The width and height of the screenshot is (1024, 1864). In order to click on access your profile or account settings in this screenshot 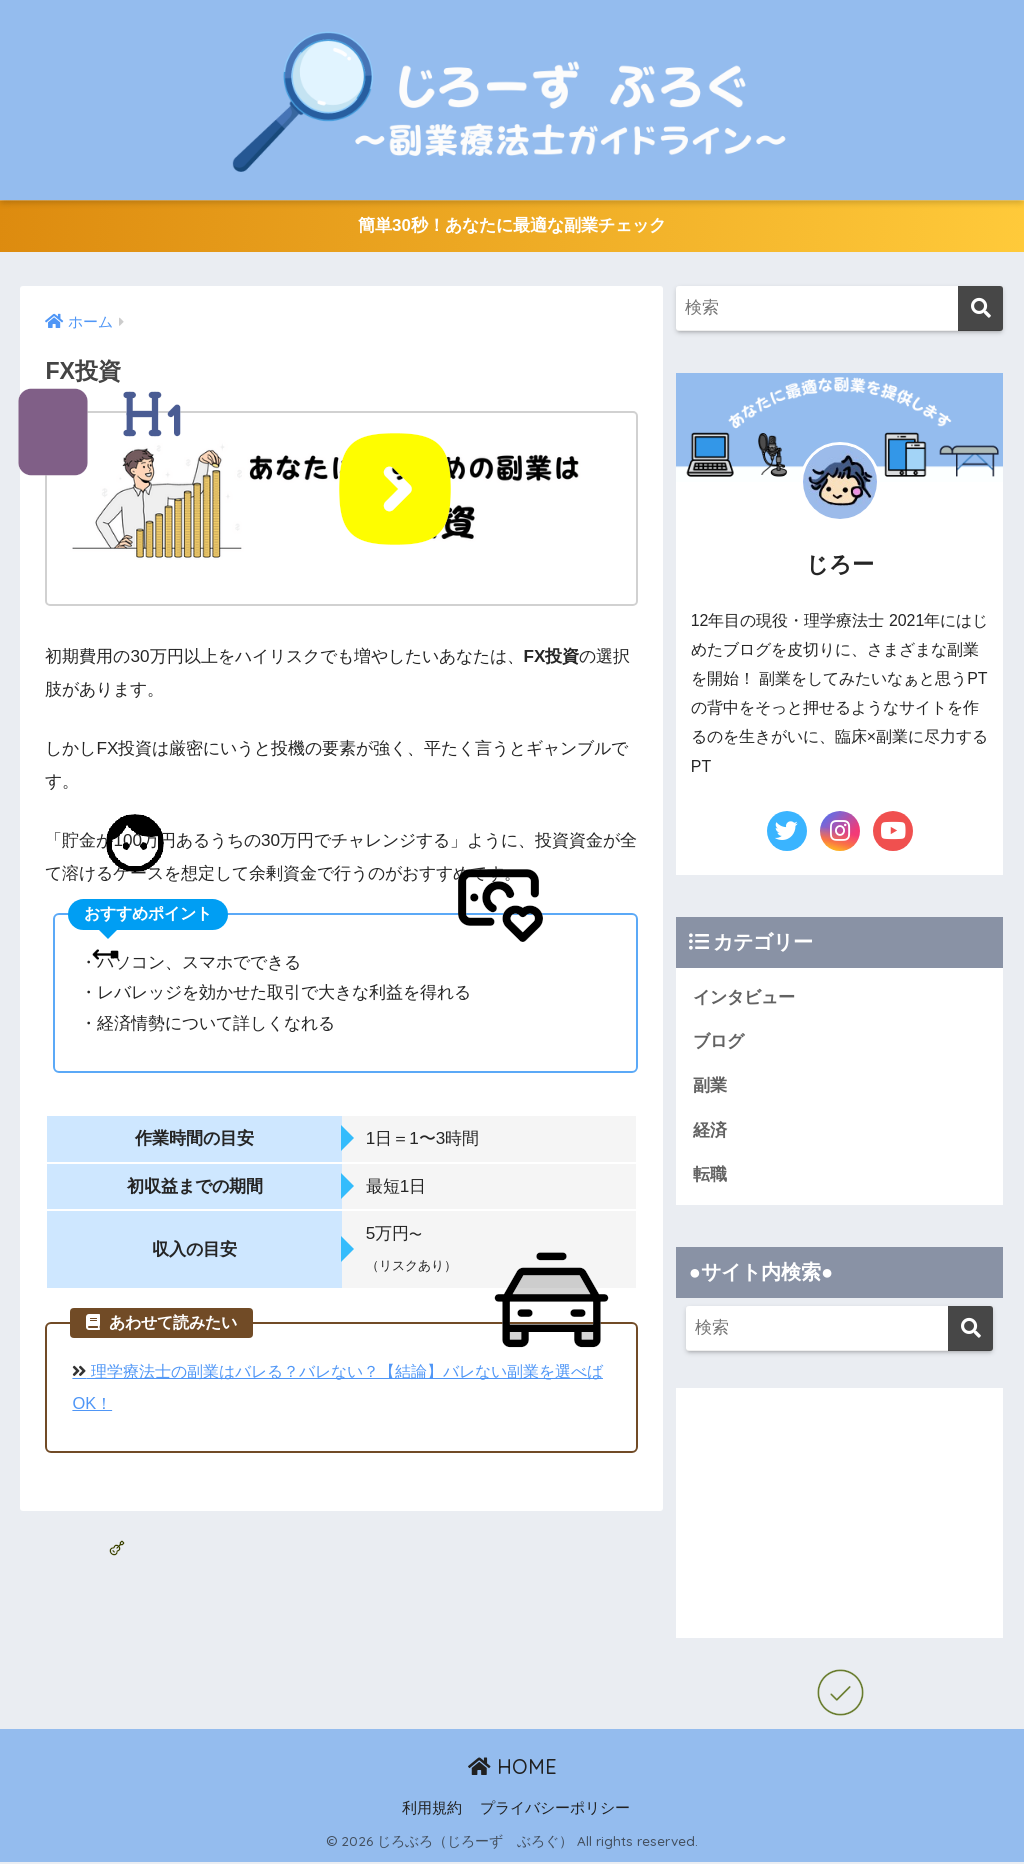, I will do `click(135, 843)`.